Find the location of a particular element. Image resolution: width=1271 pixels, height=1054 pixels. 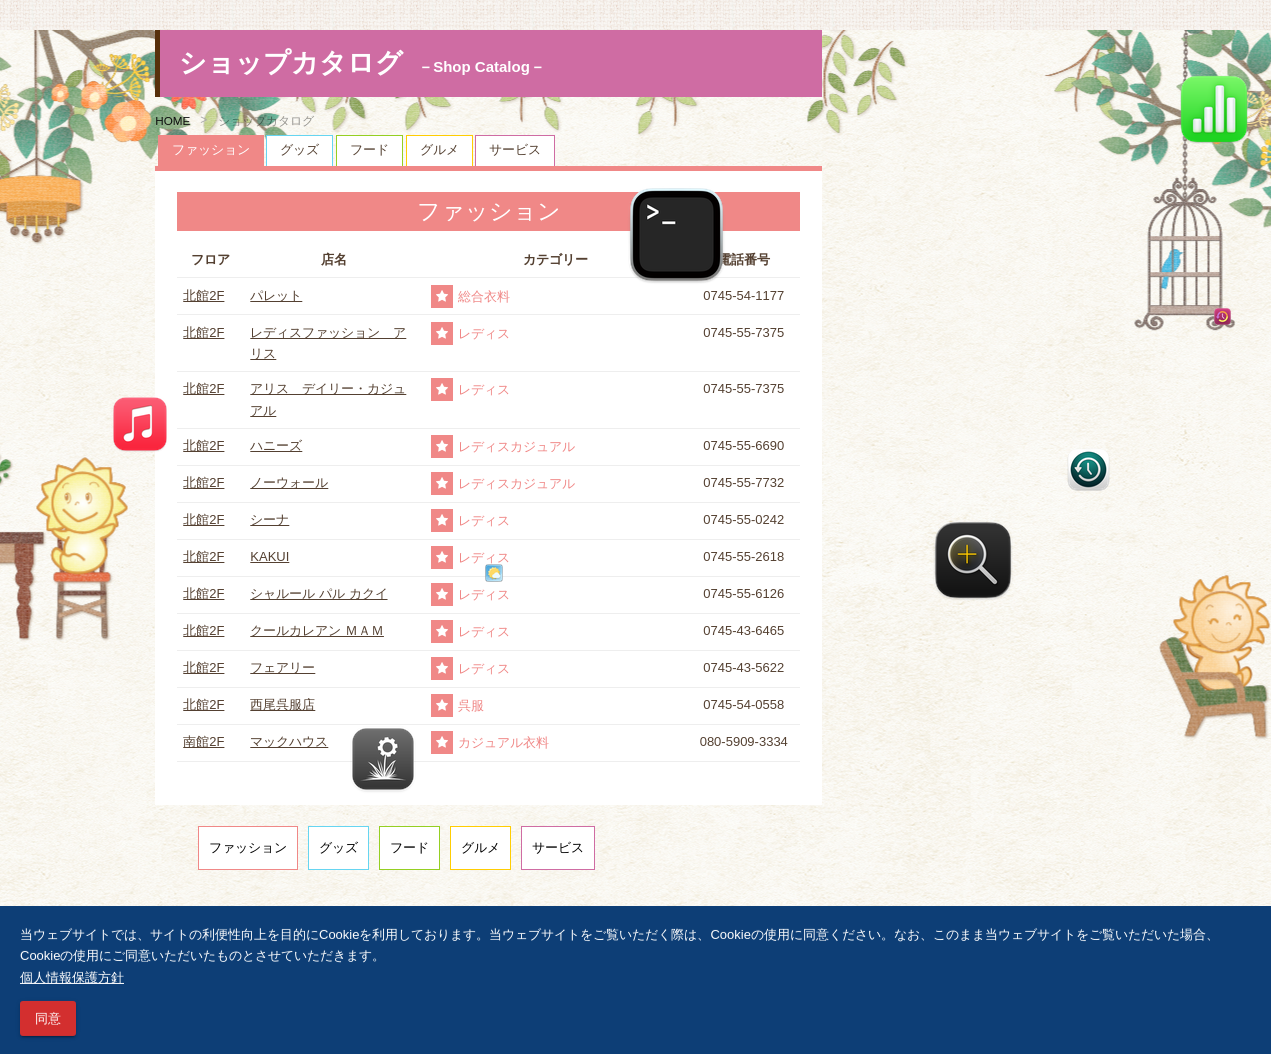

open the magnifier accessibility app is located at coordinates (973, 560).